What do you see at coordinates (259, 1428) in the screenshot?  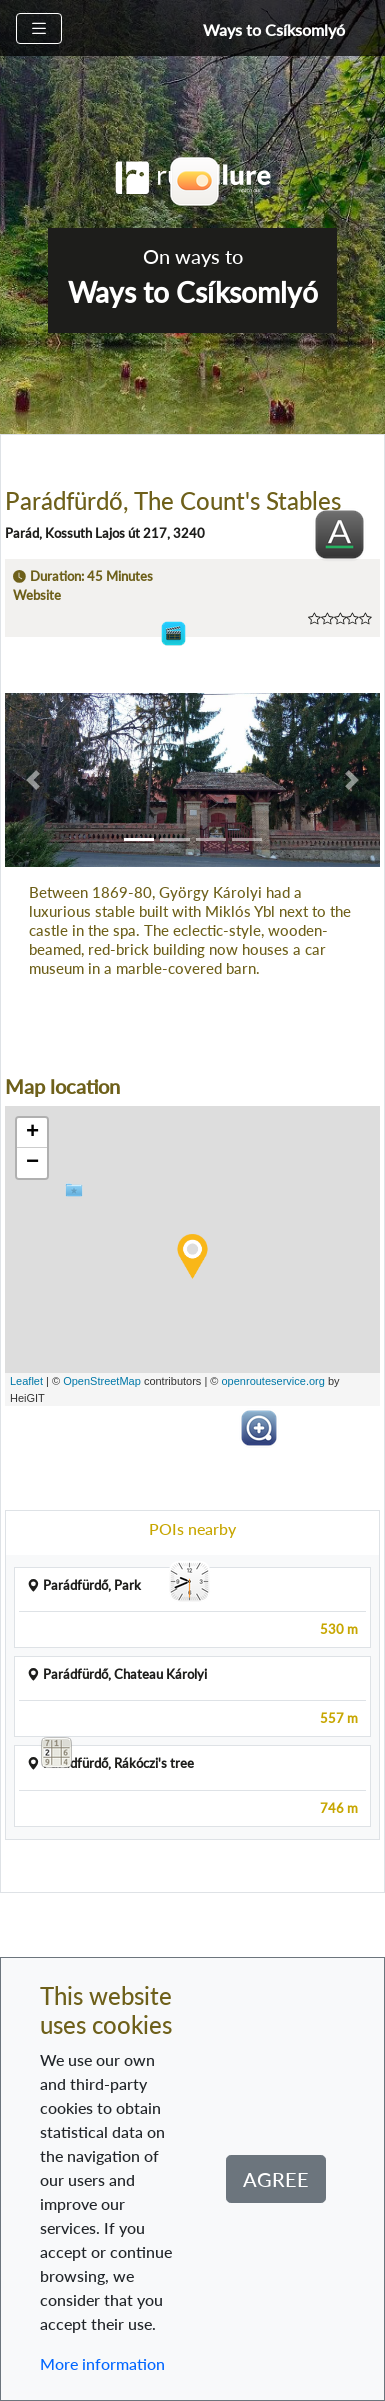 I see `open synology assistant app` at bounding box center [259, 1428].